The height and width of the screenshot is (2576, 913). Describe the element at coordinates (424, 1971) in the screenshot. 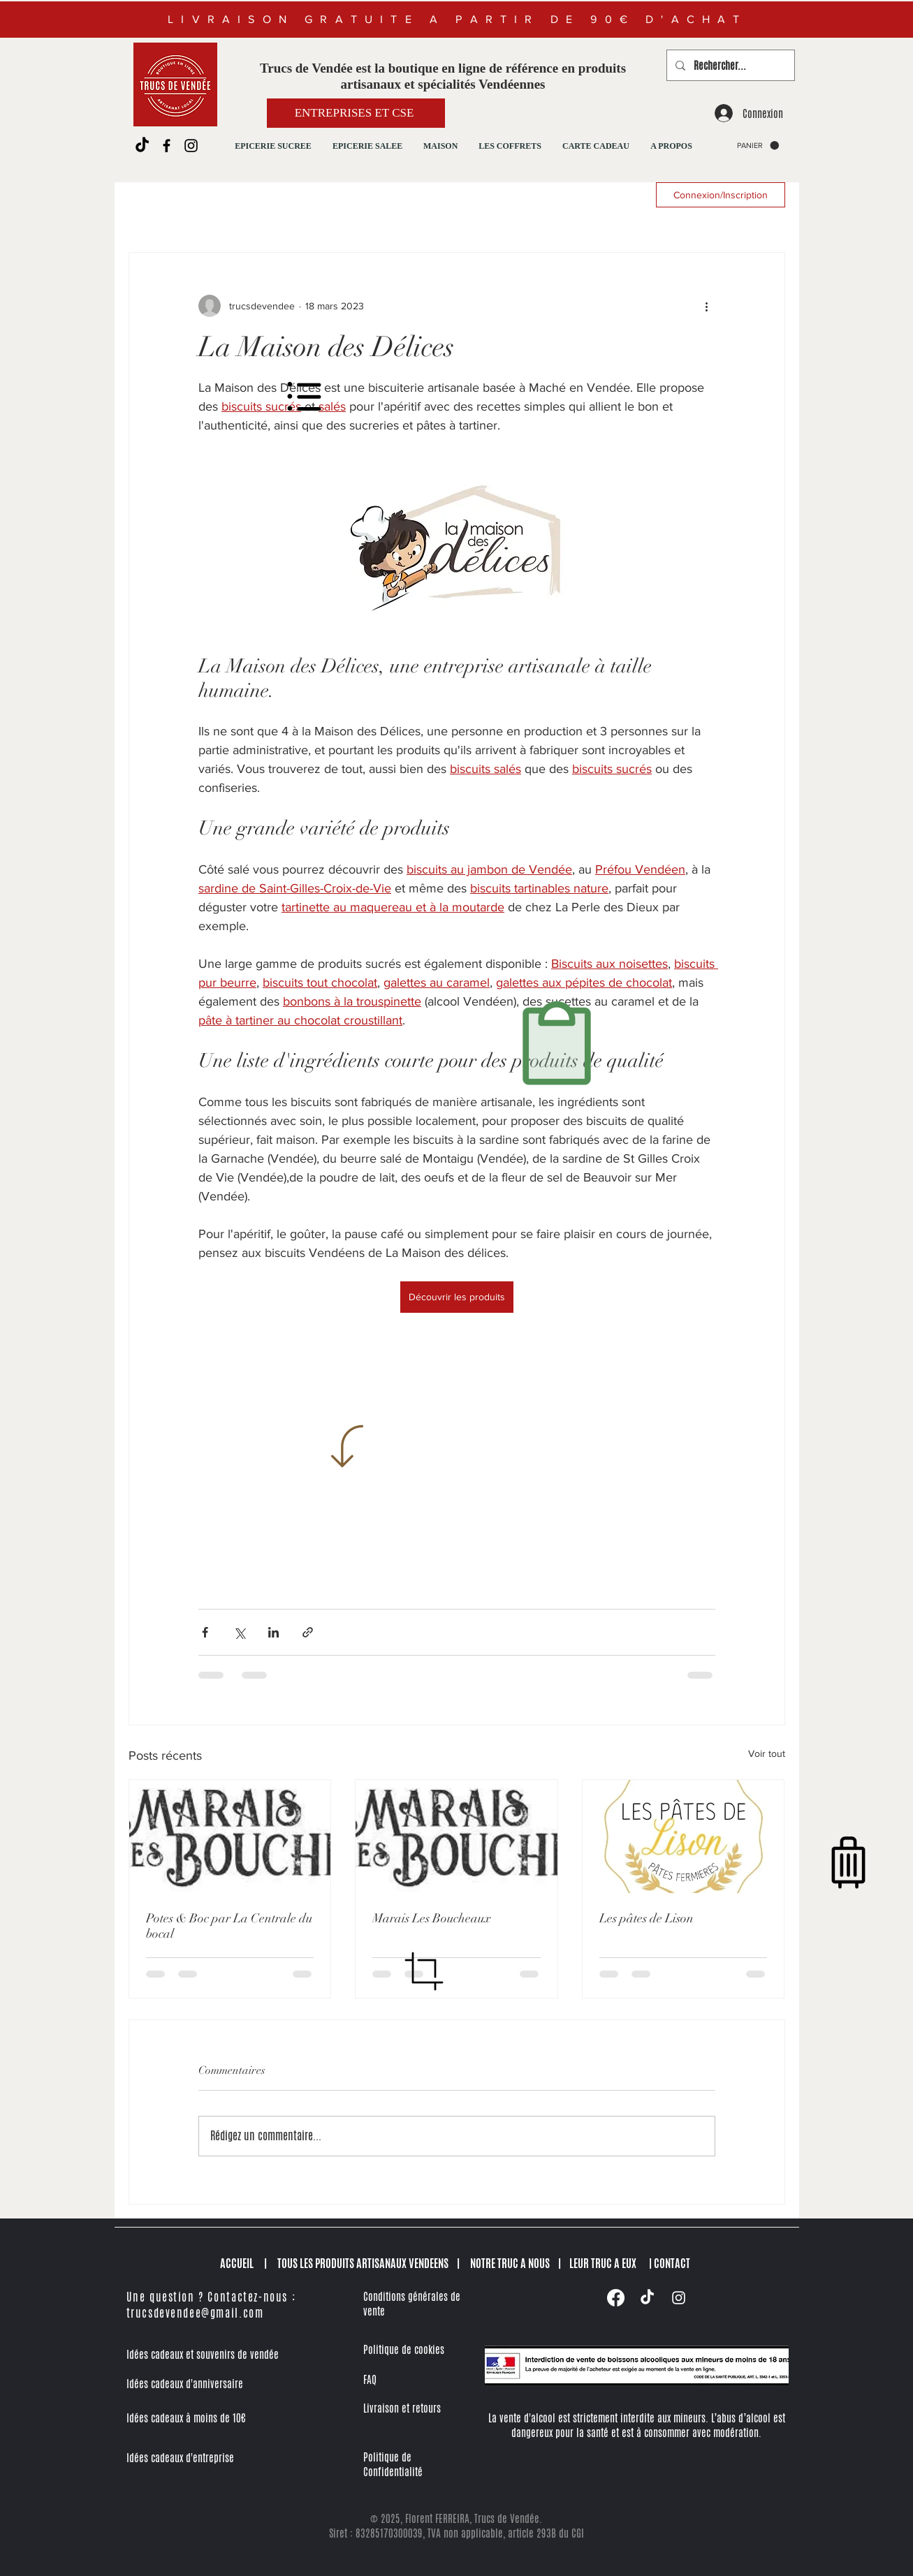

I see `crop an image or photo` at that location.